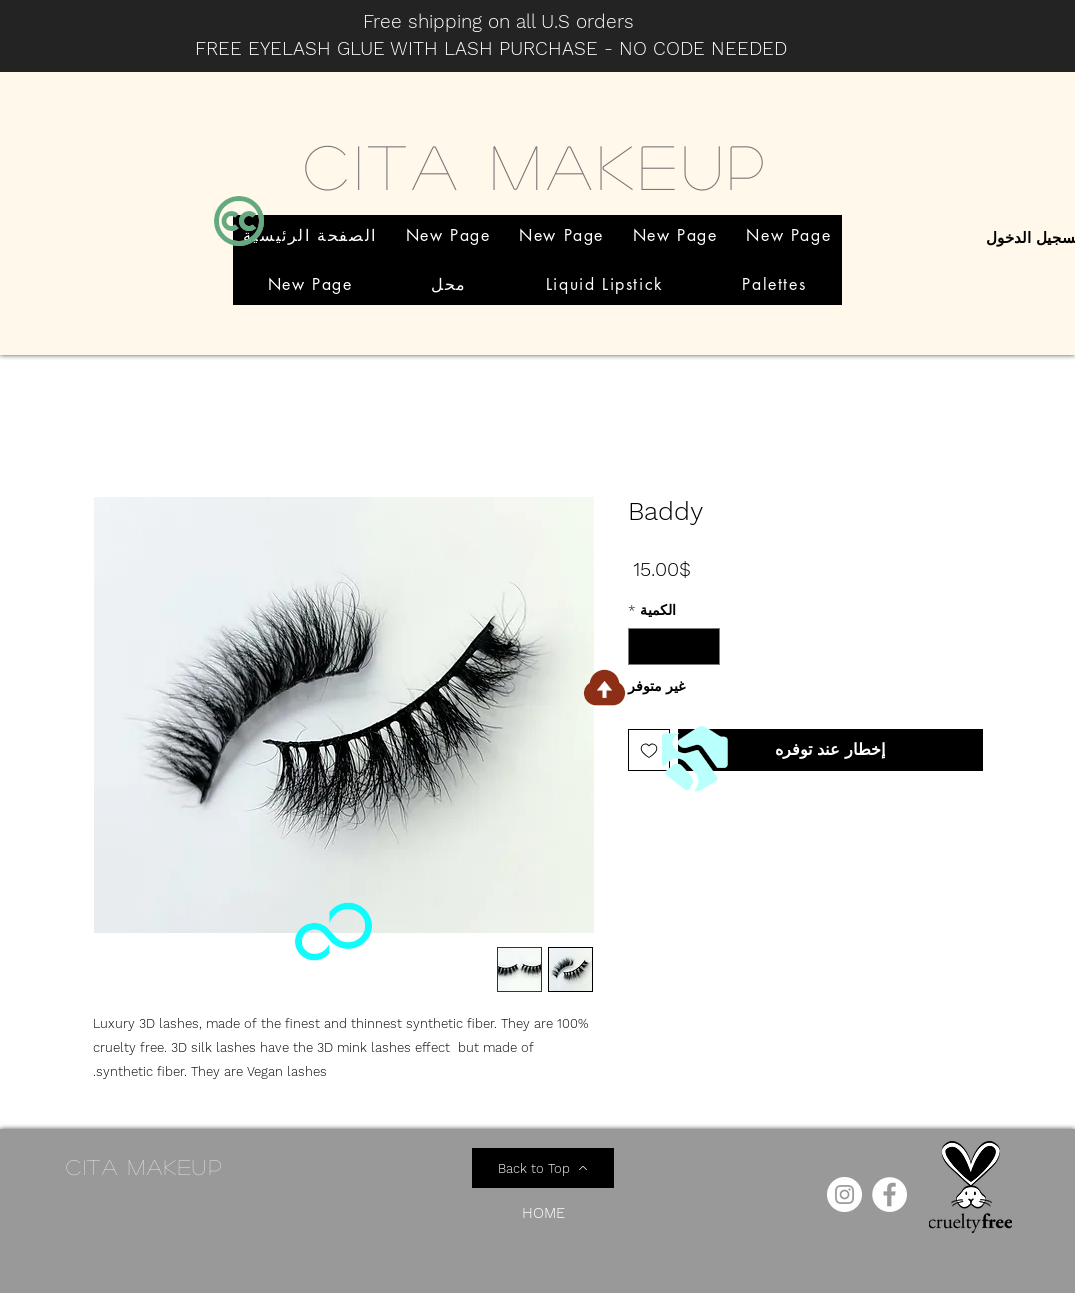 The image size is (1075, 1293). What do you see at coordinates (604, 688) in the screenshot?
I see `upload file to cloud storage` at bounding box center [604, 688].